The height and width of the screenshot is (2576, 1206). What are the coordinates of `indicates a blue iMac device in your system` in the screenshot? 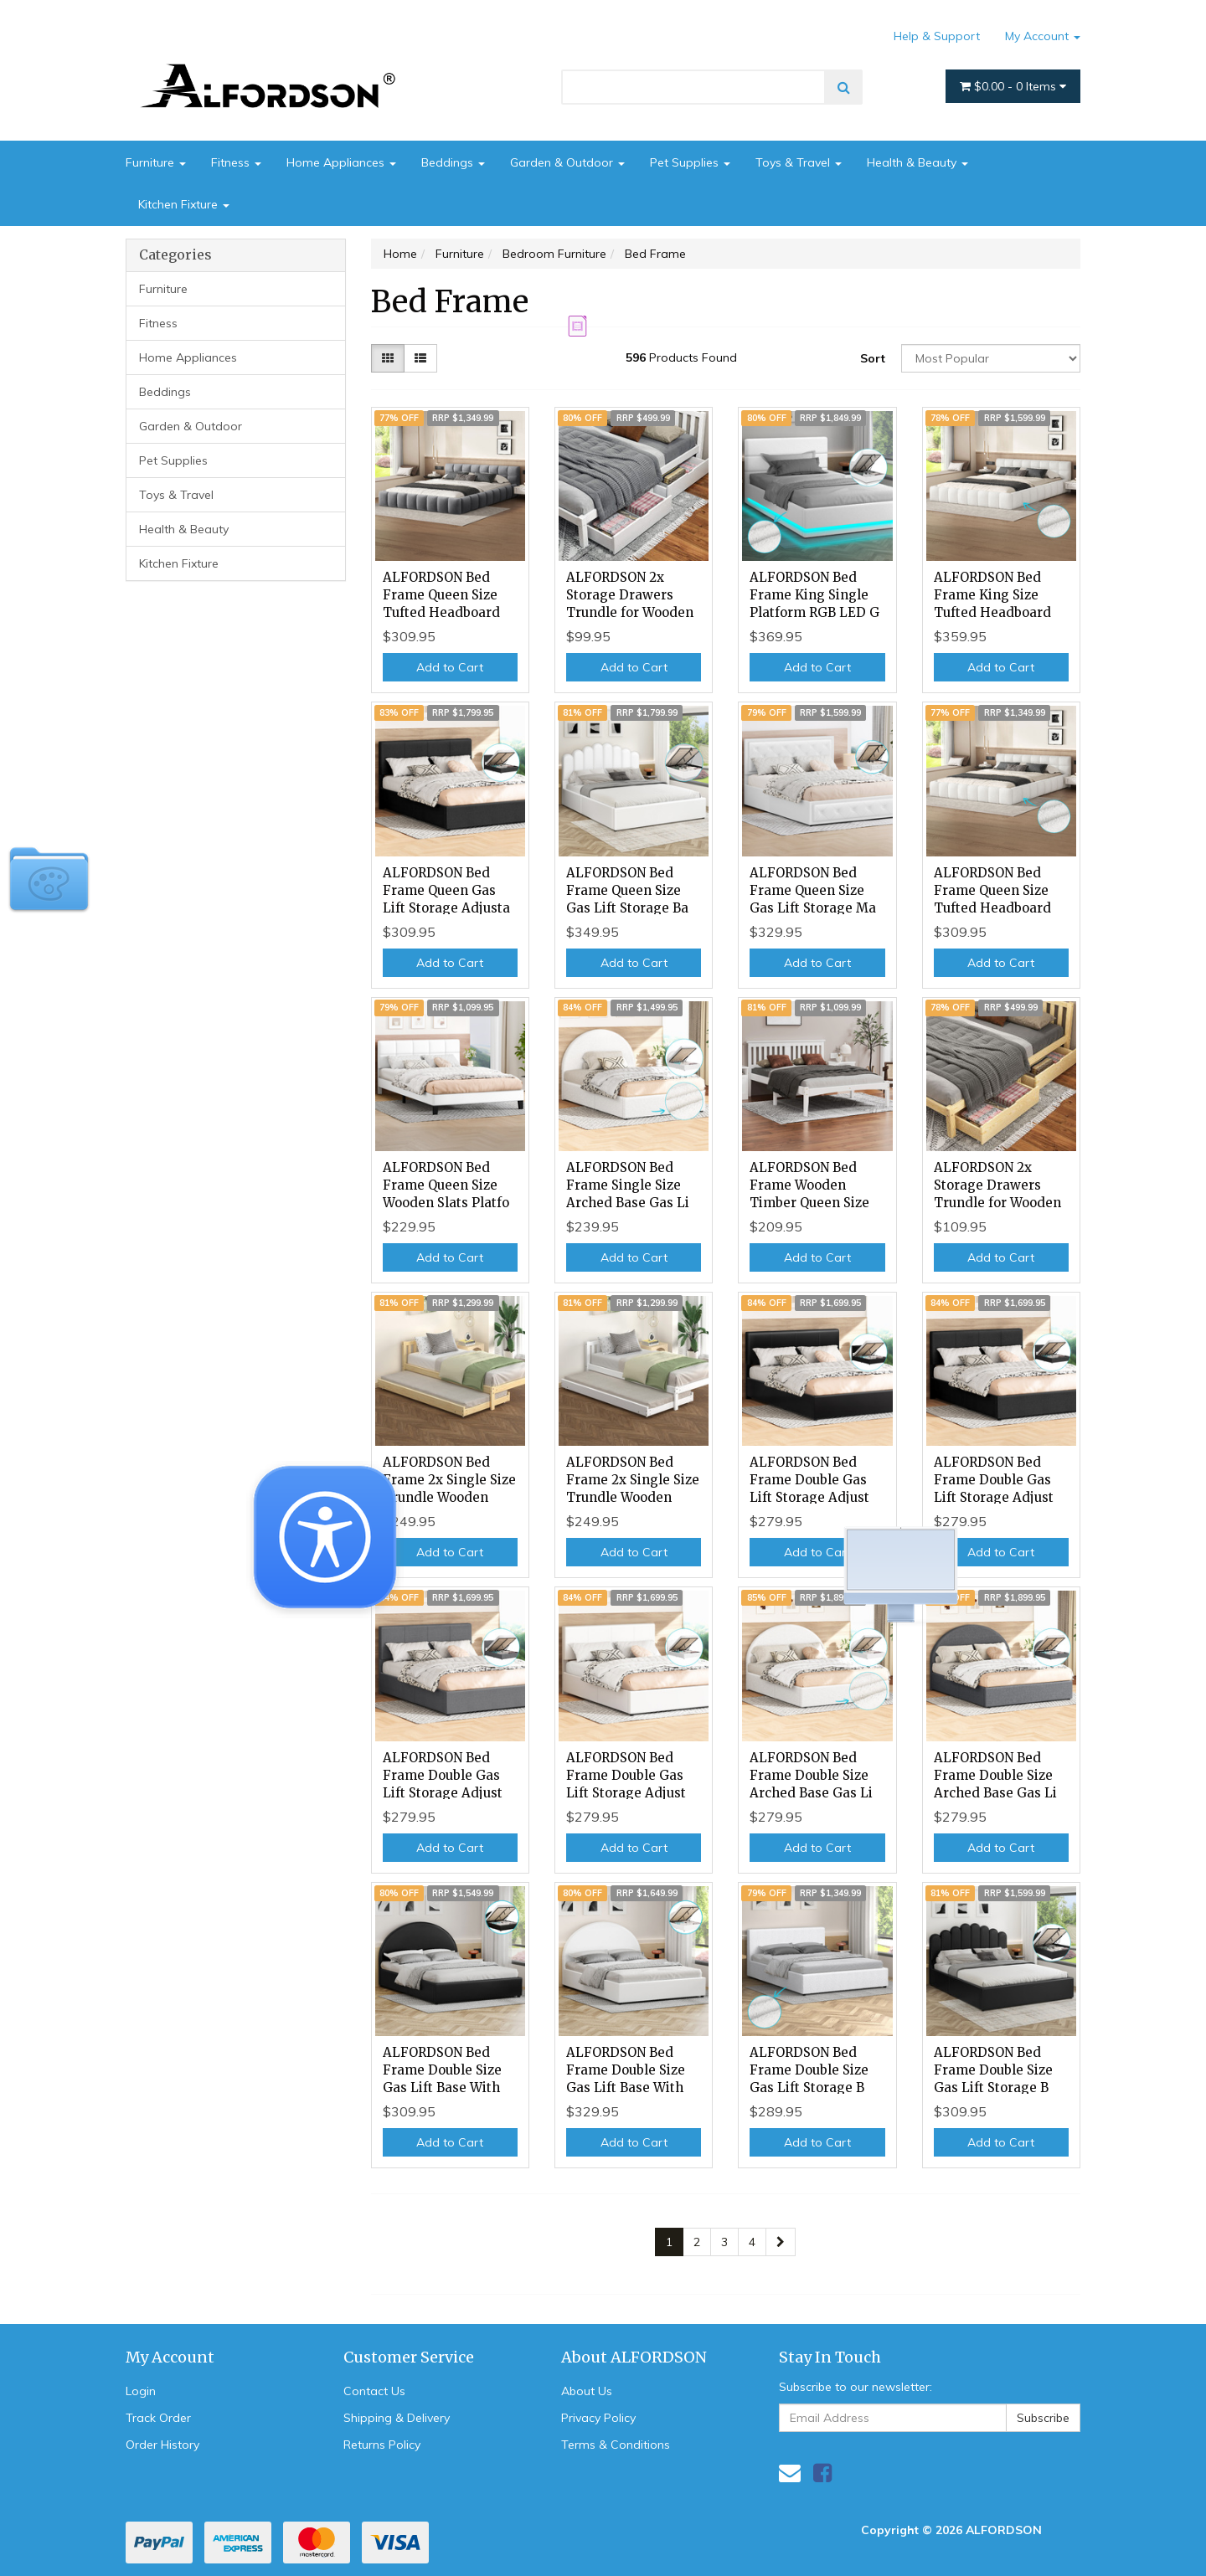 It's located at (900, 1572).